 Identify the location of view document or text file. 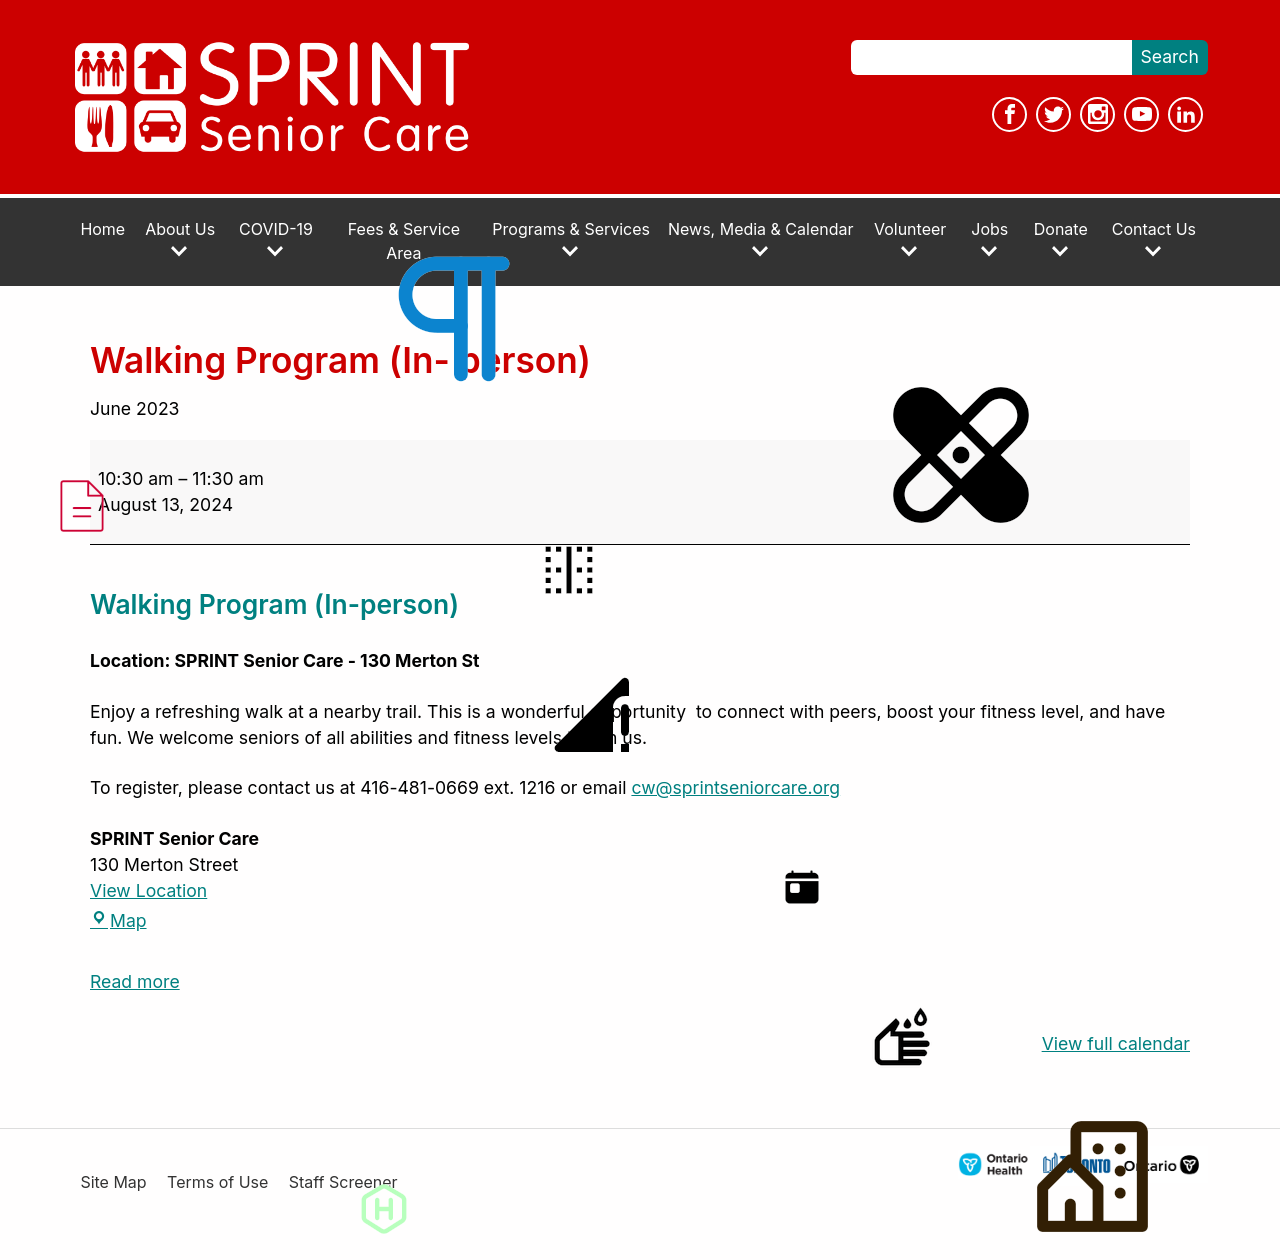
(82, 506).